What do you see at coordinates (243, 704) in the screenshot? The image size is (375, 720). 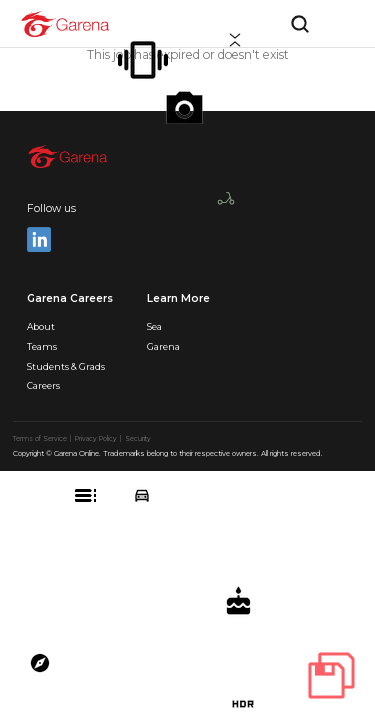 I see `enable HDR mode for photos` at bounding box center [243, 704].